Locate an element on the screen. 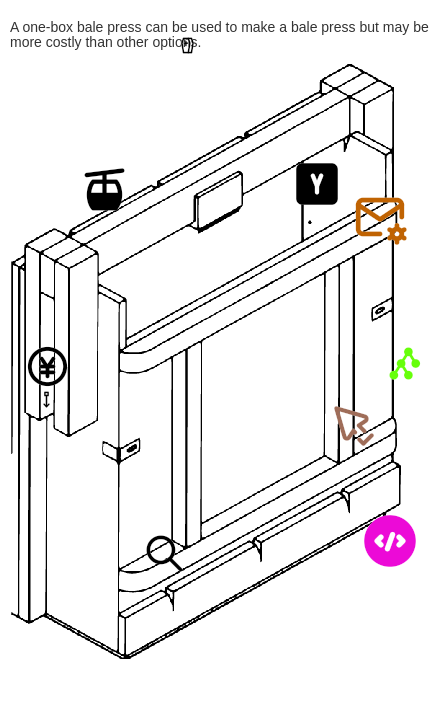 Image resolution: width=444 pixels, height=720 pixels. access email settings is located at coordinates (380, 217).